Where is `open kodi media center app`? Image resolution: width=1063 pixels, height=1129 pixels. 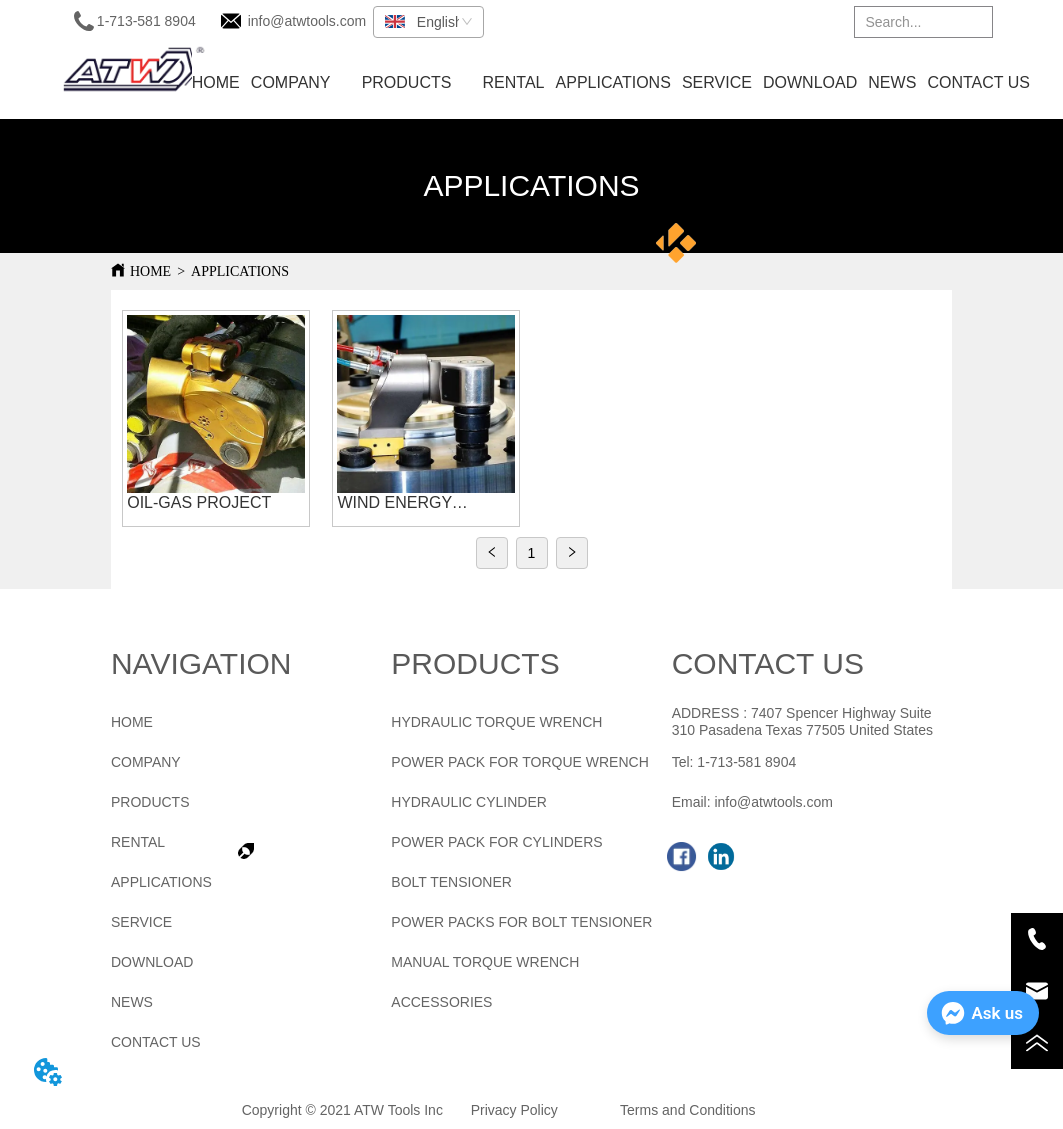 open kodi media center app is located at coordinates (676, 243).